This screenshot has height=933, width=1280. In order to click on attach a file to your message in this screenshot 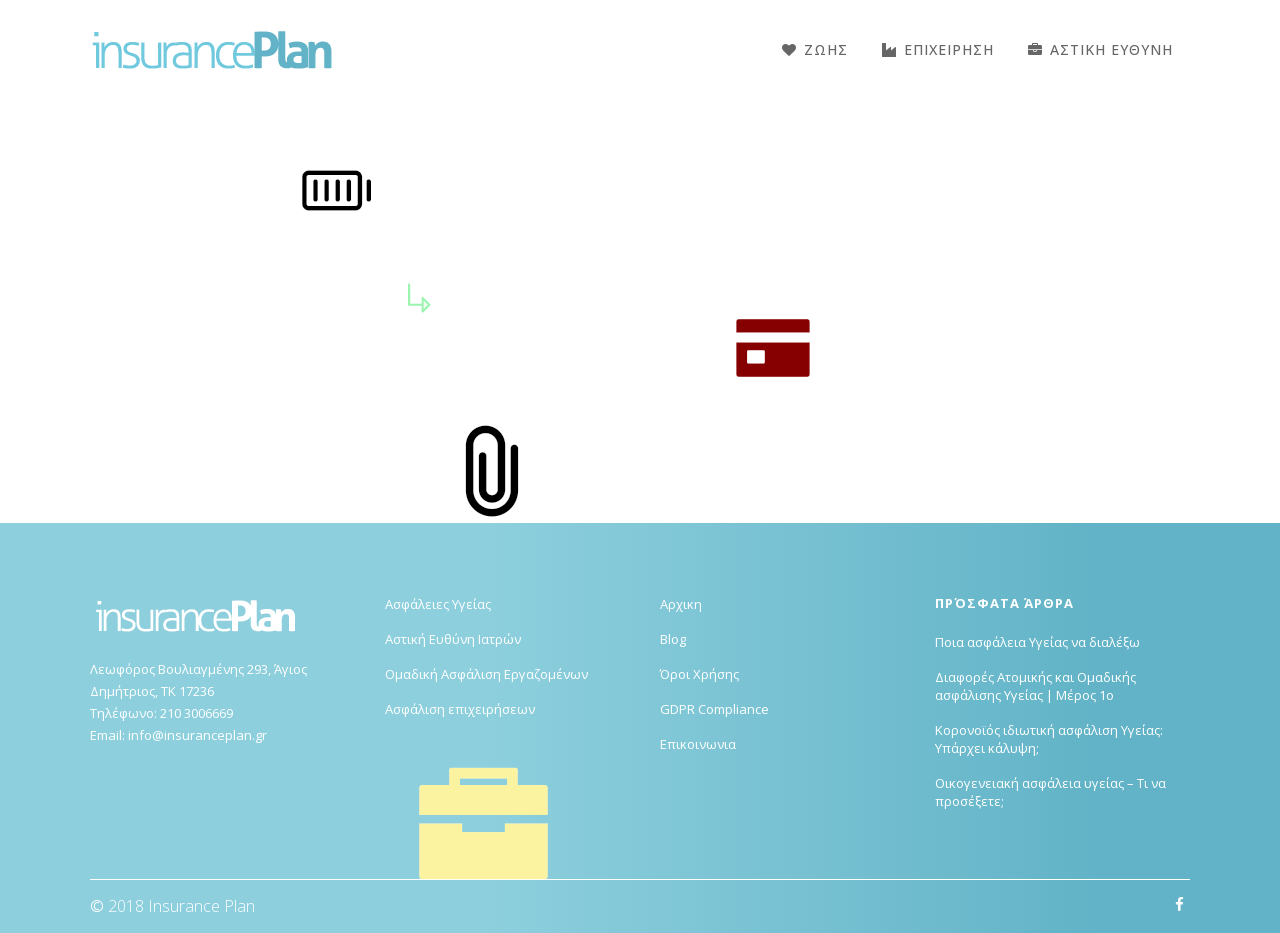, I will do `click(492, 471)`.